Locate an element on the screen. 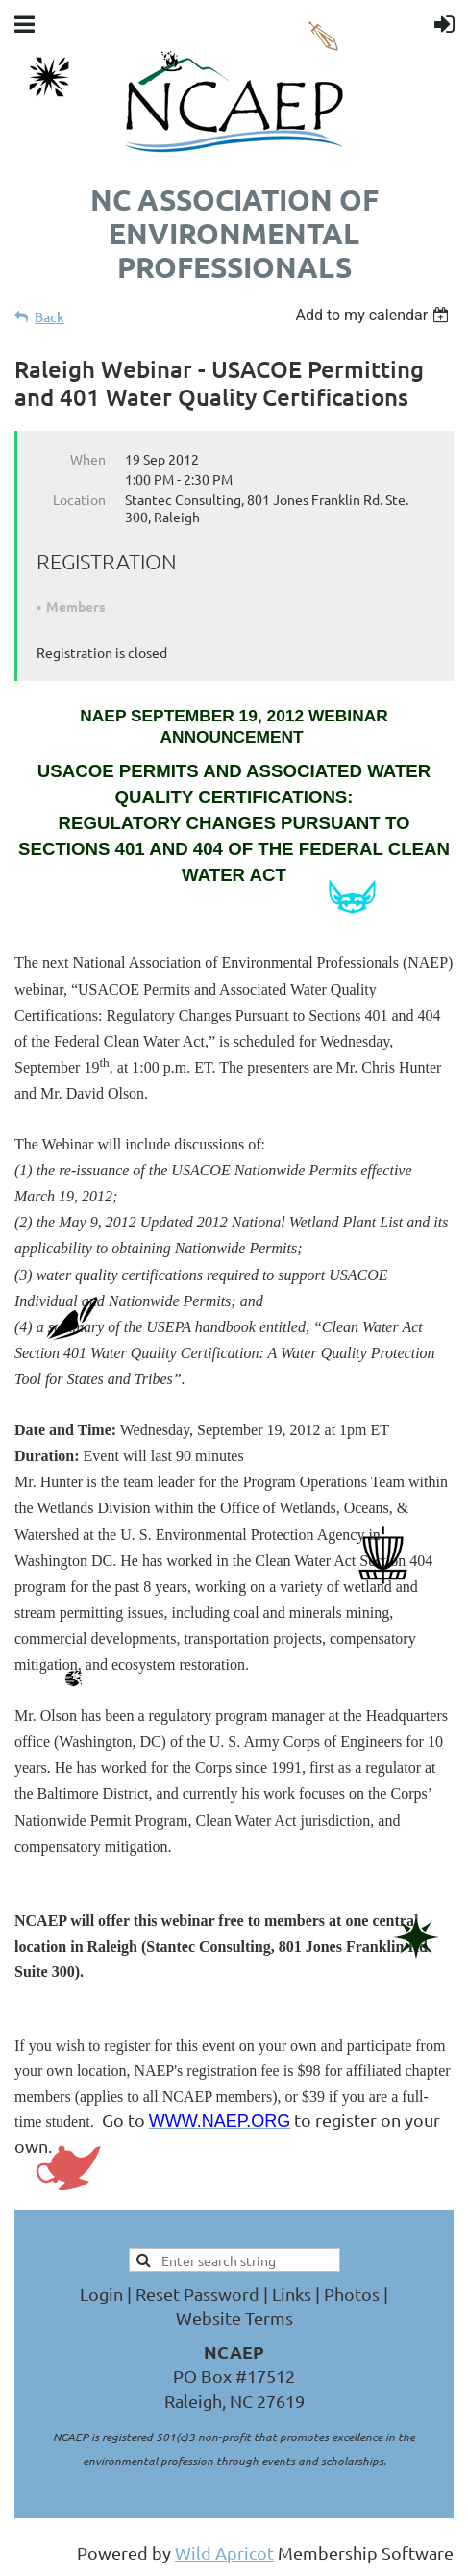 This screenshot has width=468, height=2576. select goblin character or enemy type is located at coordinates (352, 897).